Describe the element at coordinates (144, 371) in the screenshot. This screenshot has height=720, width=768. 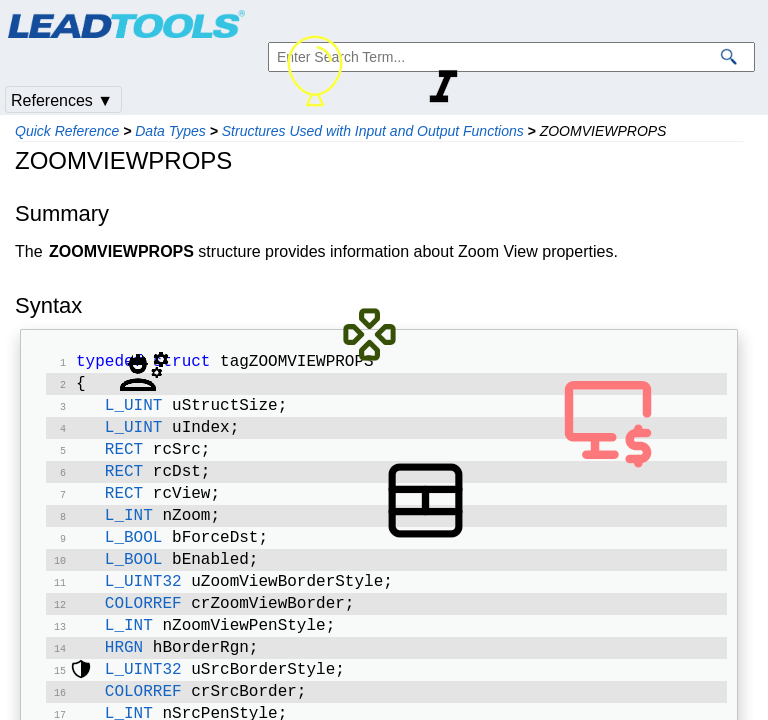
I see `access engineering or technical settings` at that location.